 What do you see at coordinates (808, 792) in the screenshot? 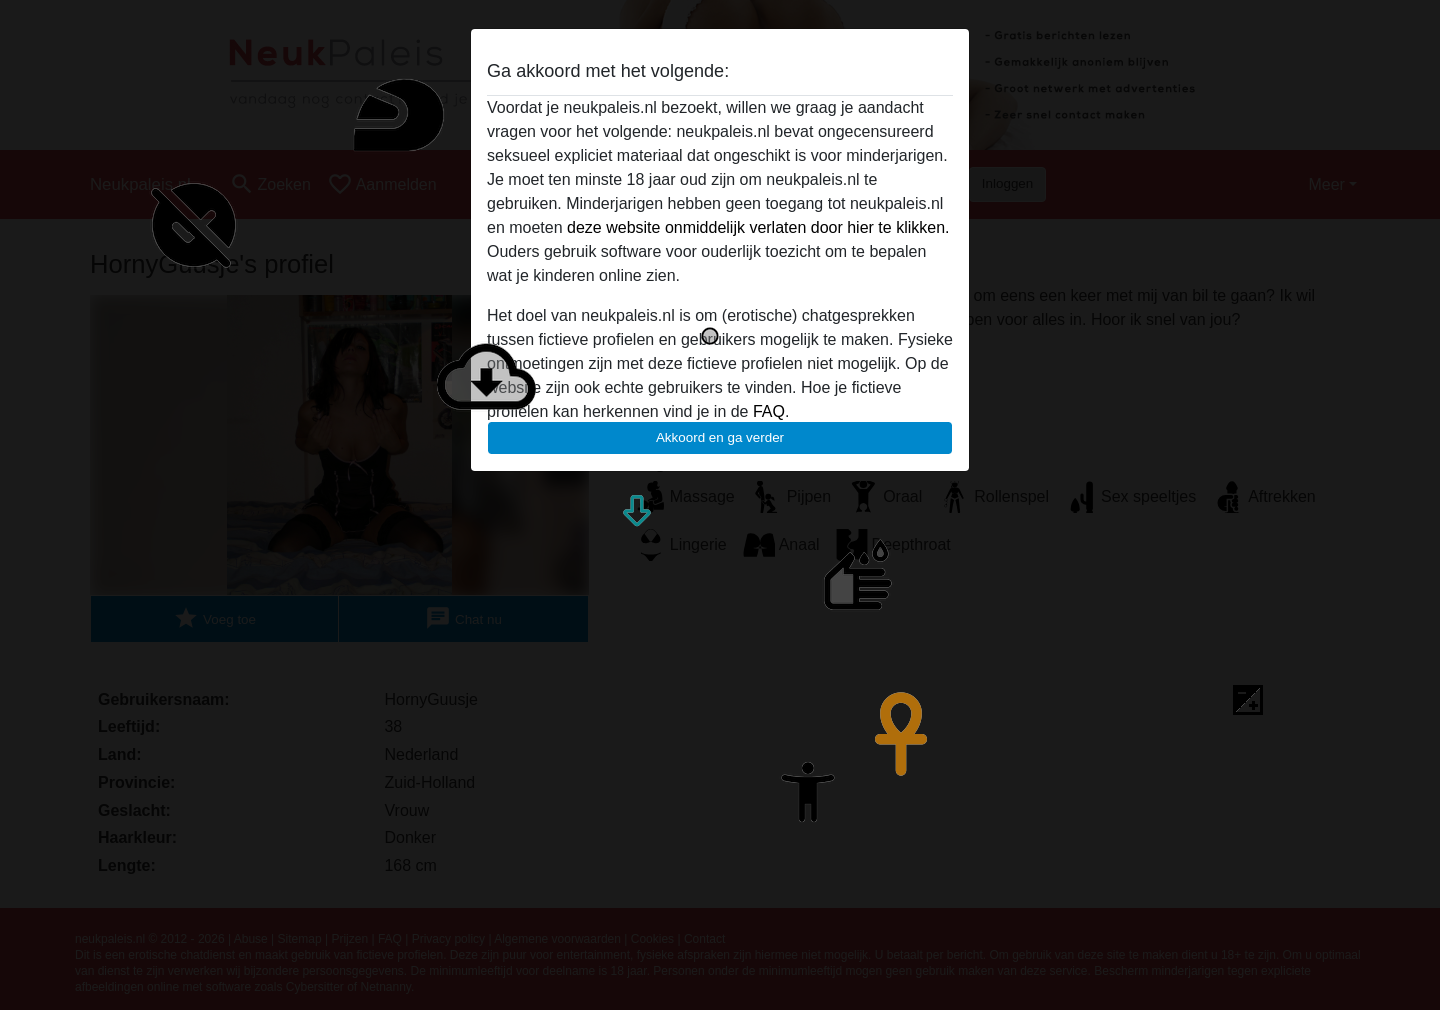
I see `access accessibility settings` at bounding box center [808, 792].